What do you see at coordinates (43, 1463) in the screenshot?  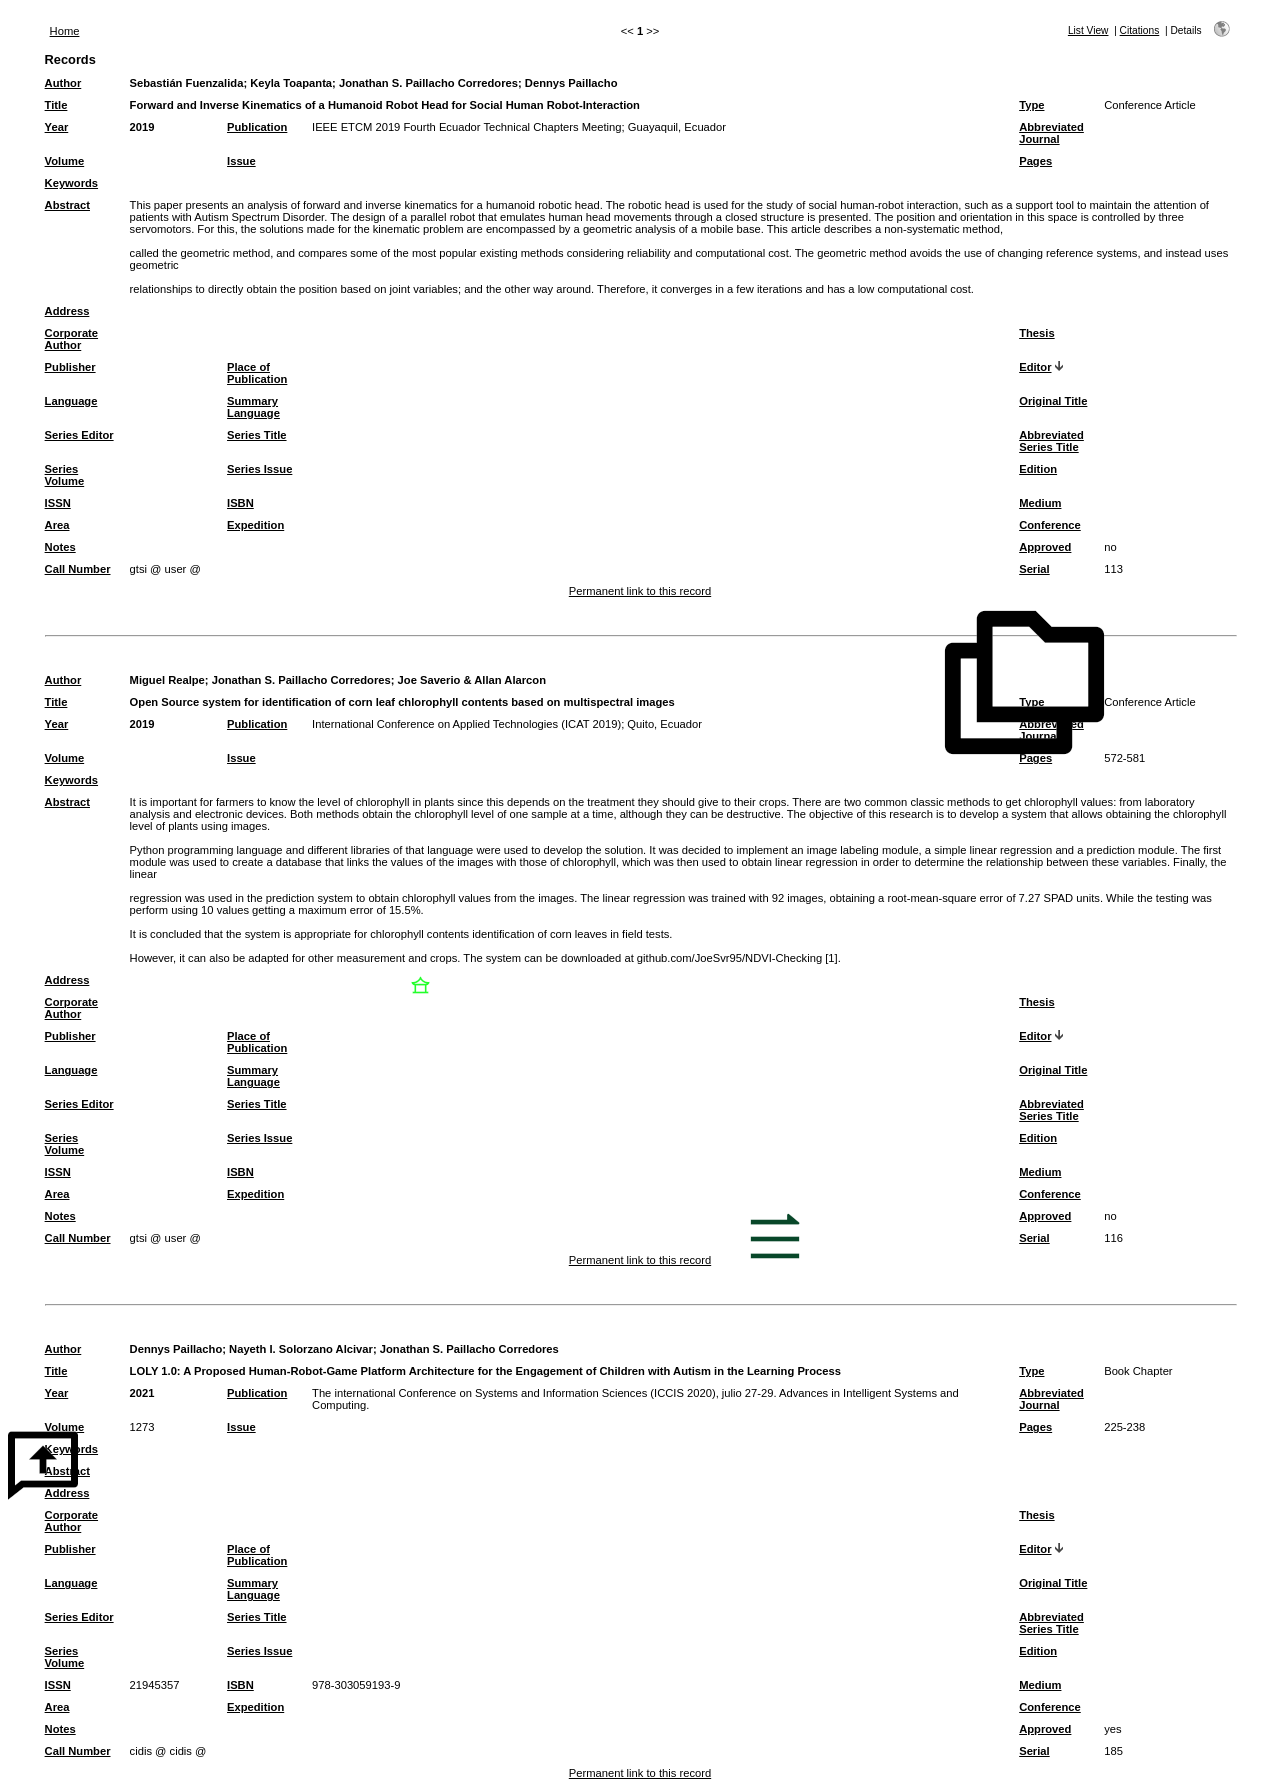 I see `upload a file to the chat` at bounding box center [43, 1463].